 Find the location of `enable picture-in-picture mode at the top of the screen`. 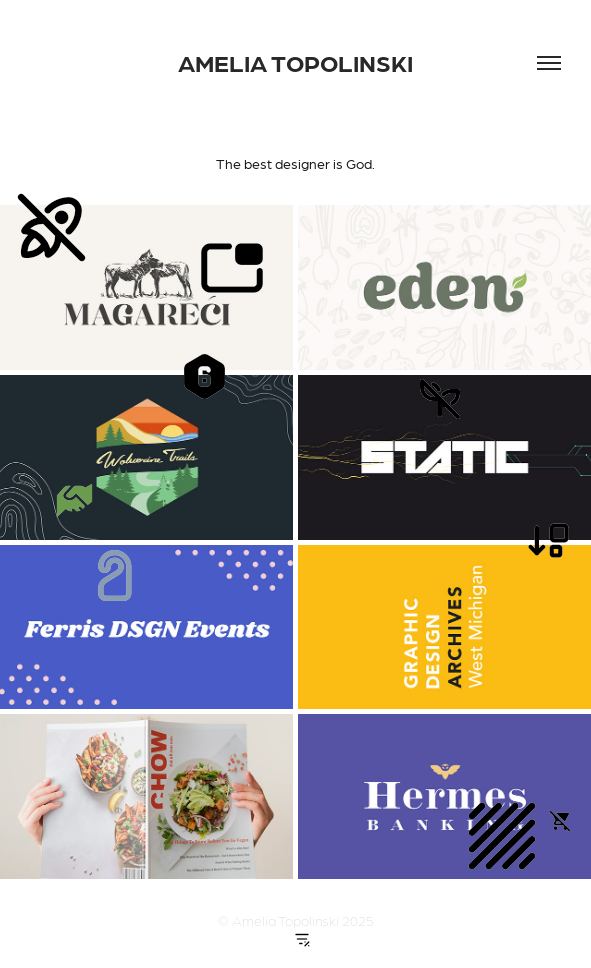

enable picture-in-picture mode at the top of the screen is located at coordinates (232, 268).